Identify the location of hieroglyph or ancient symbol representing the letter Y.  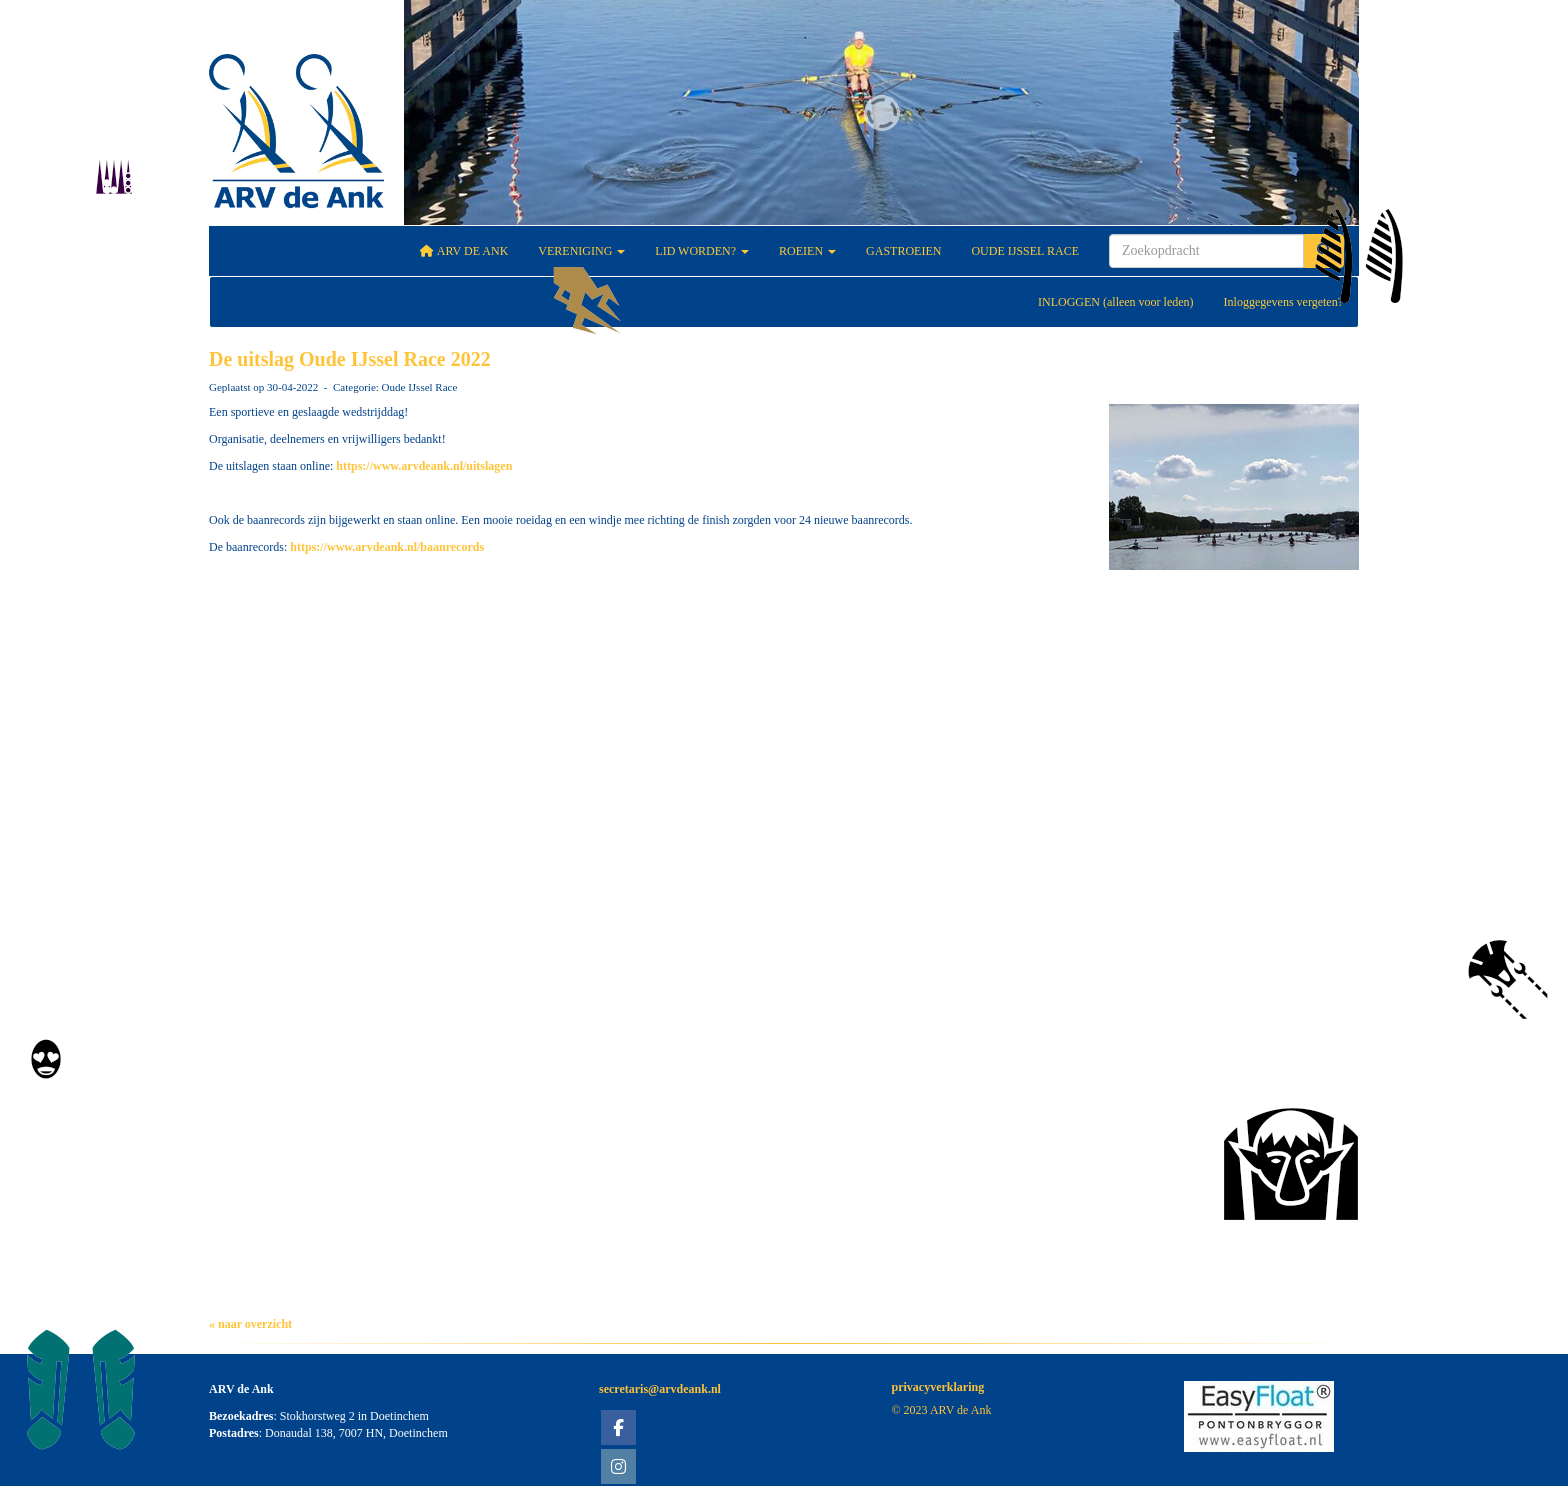
(1359, 256).